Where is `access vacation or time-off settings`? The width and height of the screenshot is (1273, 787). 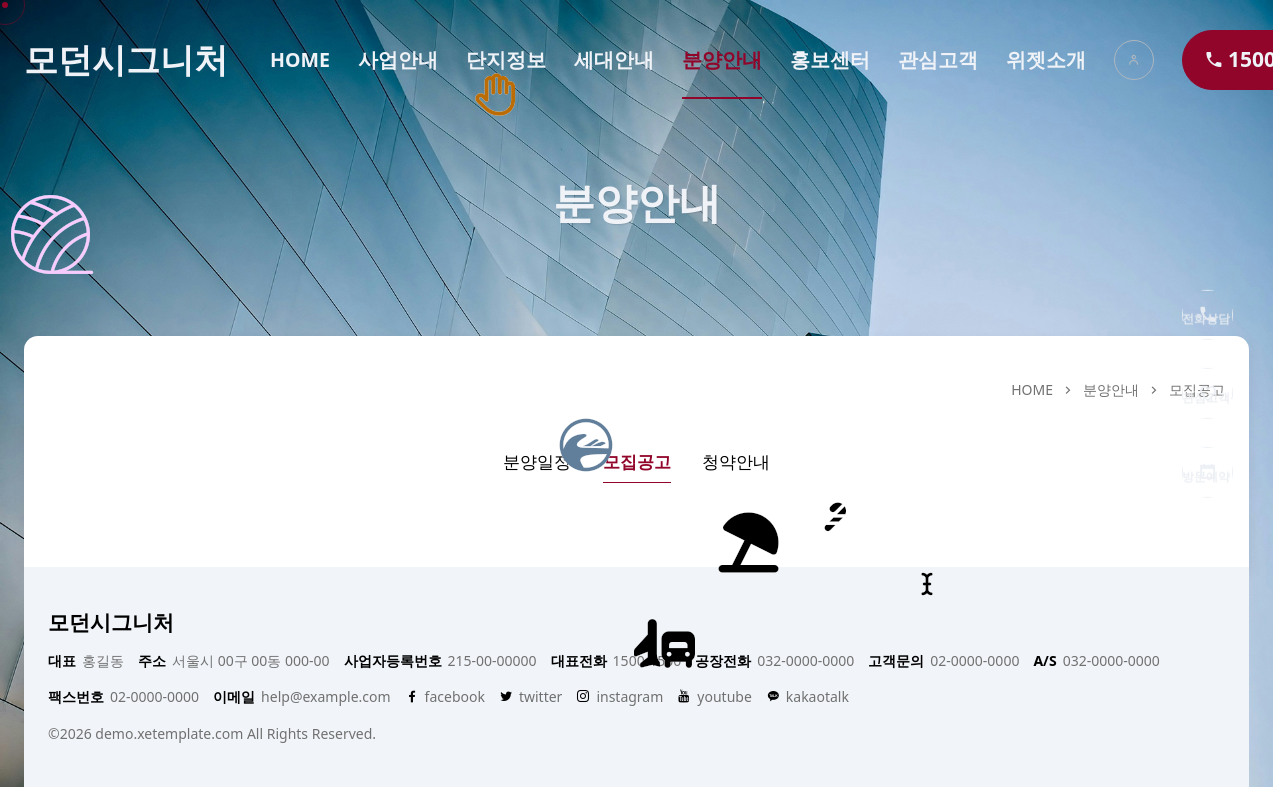 access vacation or time-off settings is located at coordinates (748, 542).